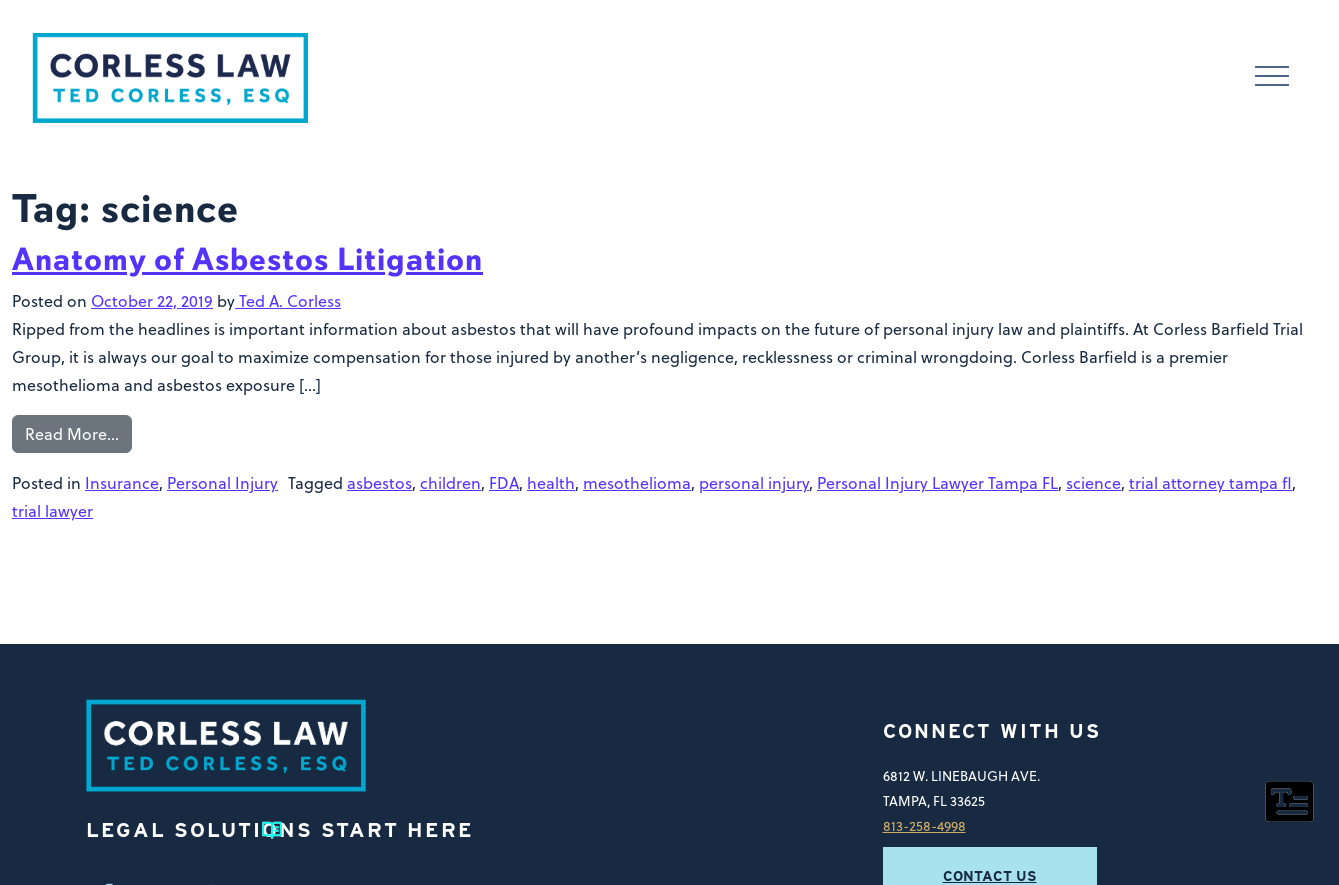 This screenshot has width=1339, height=885. Describe the element at coordinates (1289, 801) in the screenshot. I see `read articles from The New York Times` at that location.